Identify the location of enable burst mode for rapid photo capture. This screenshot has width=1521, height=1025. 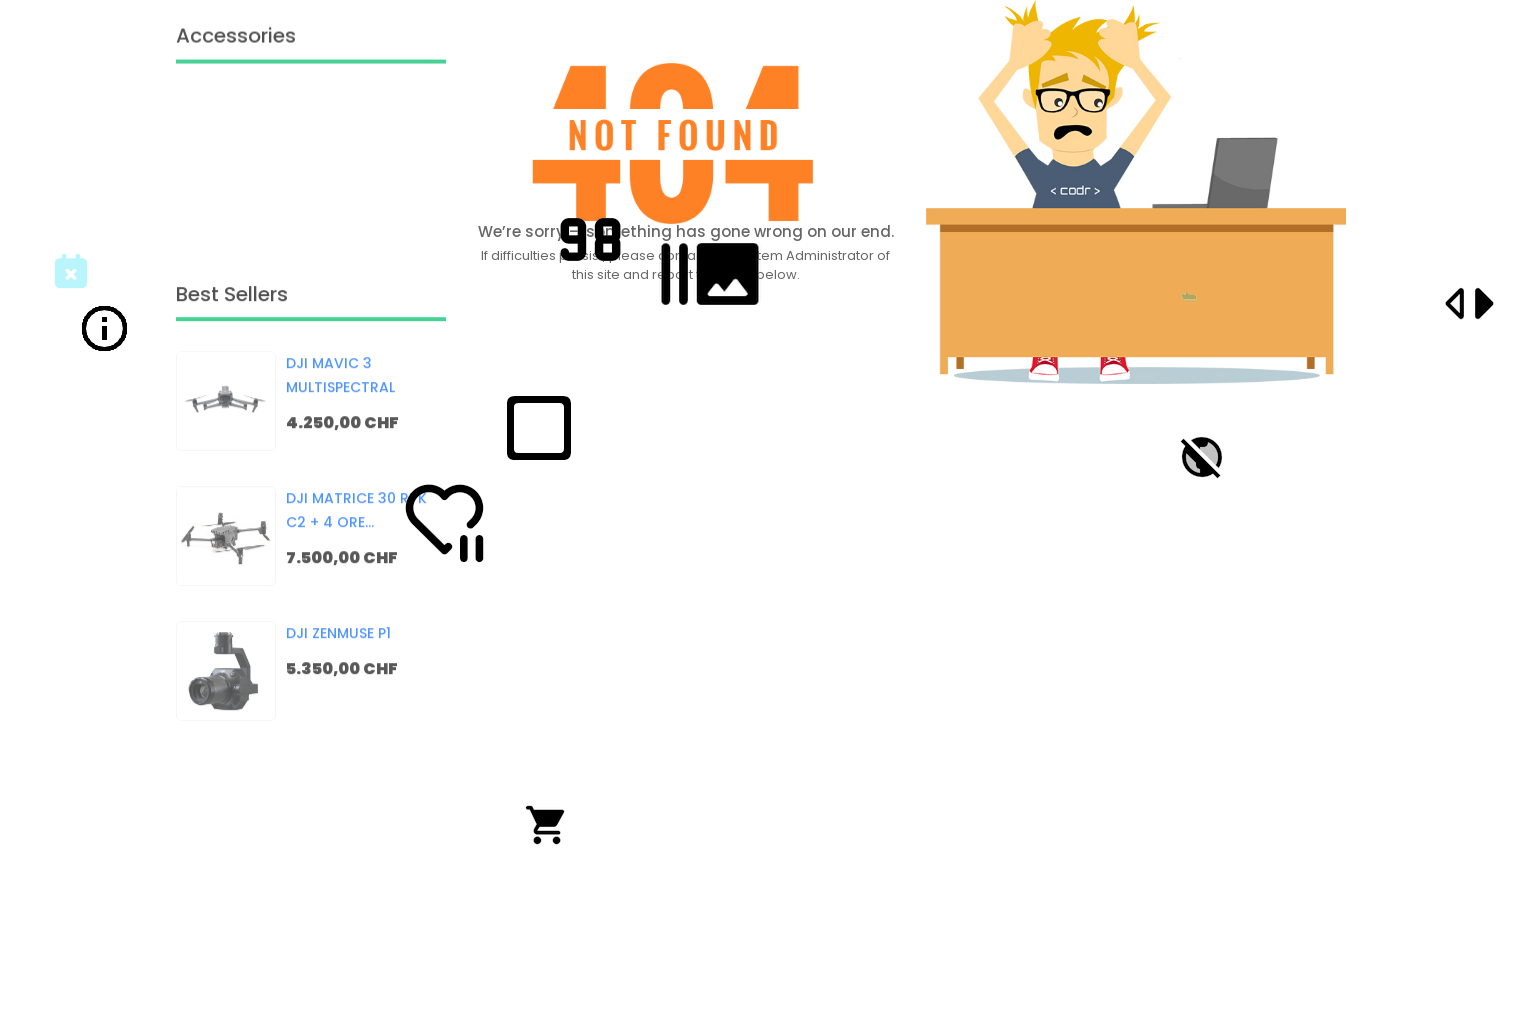
(710, 274).